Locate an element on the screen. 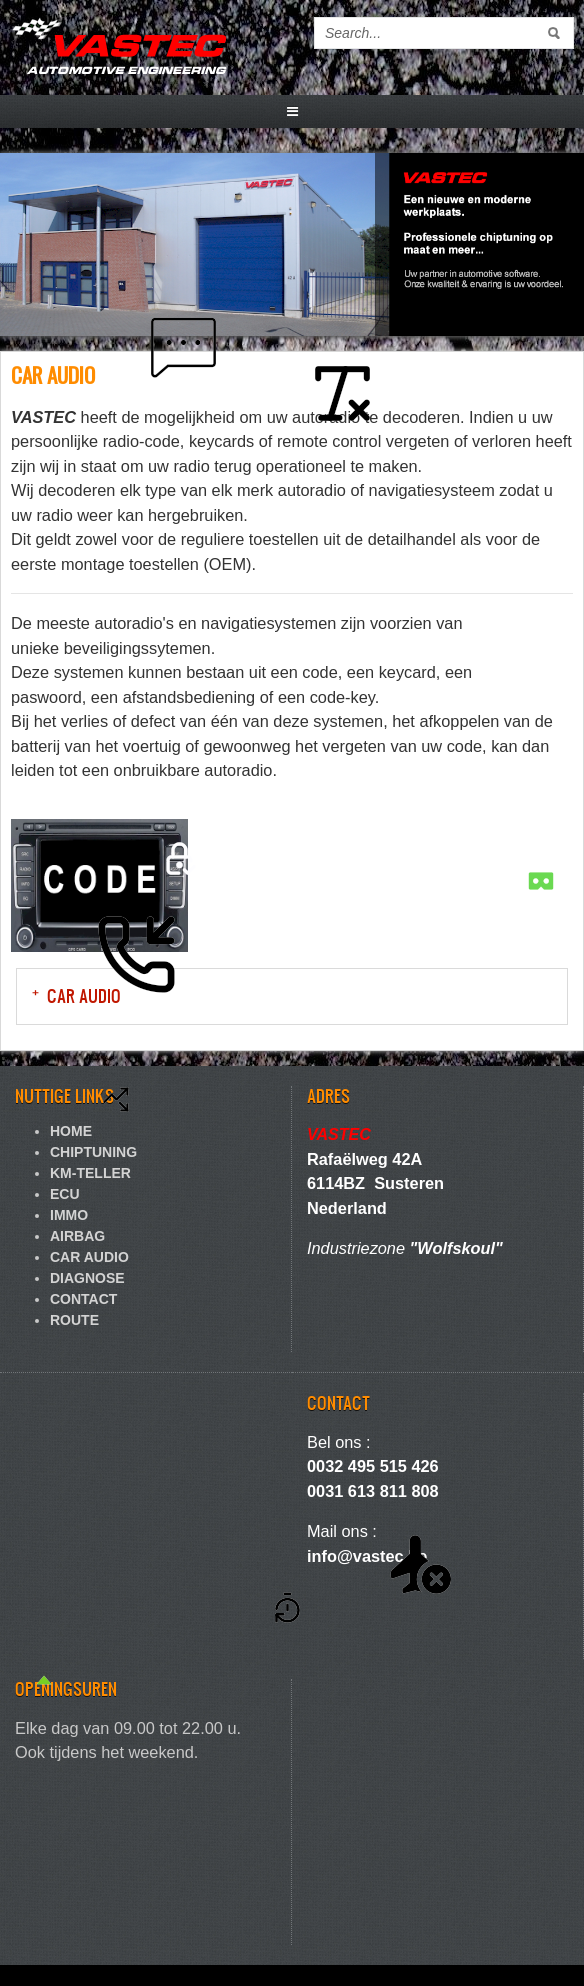  indicates secure or verified connection is located at coordinates (179, 858).